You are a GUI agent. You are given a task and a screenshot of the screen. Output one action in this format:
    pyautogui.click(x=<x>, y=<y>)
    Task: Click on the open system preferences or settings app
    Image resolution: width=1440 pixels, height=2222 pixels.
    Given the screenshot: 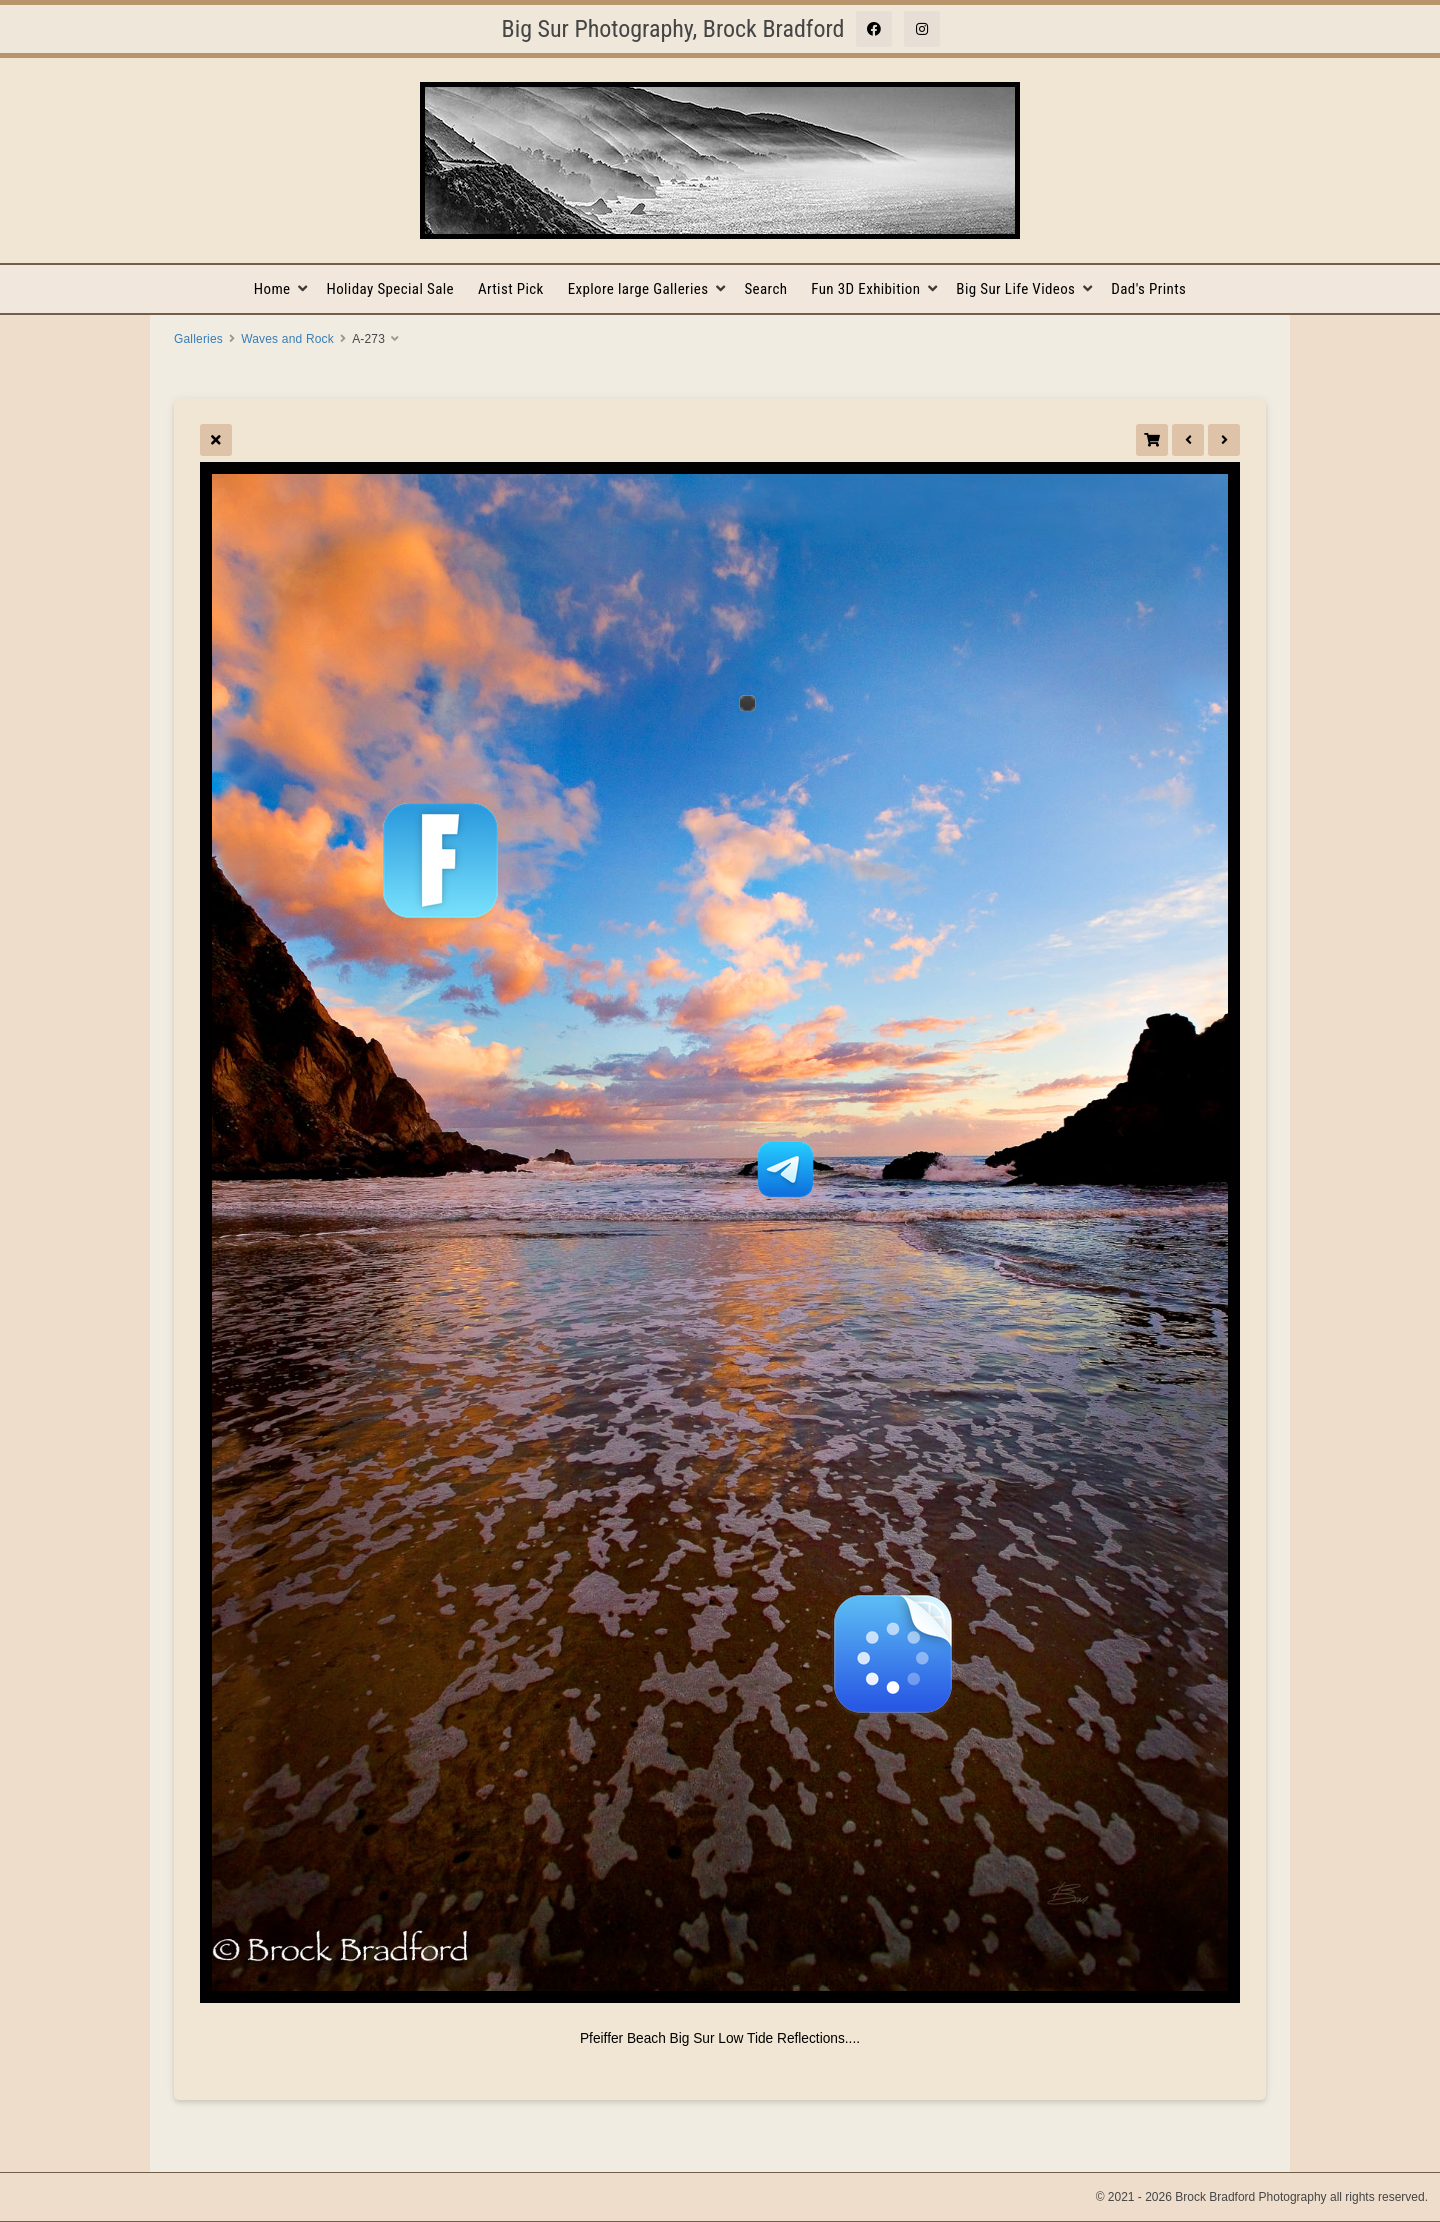 What is the action you would take?
    pyautogui.click(x=893, y=1654)
    